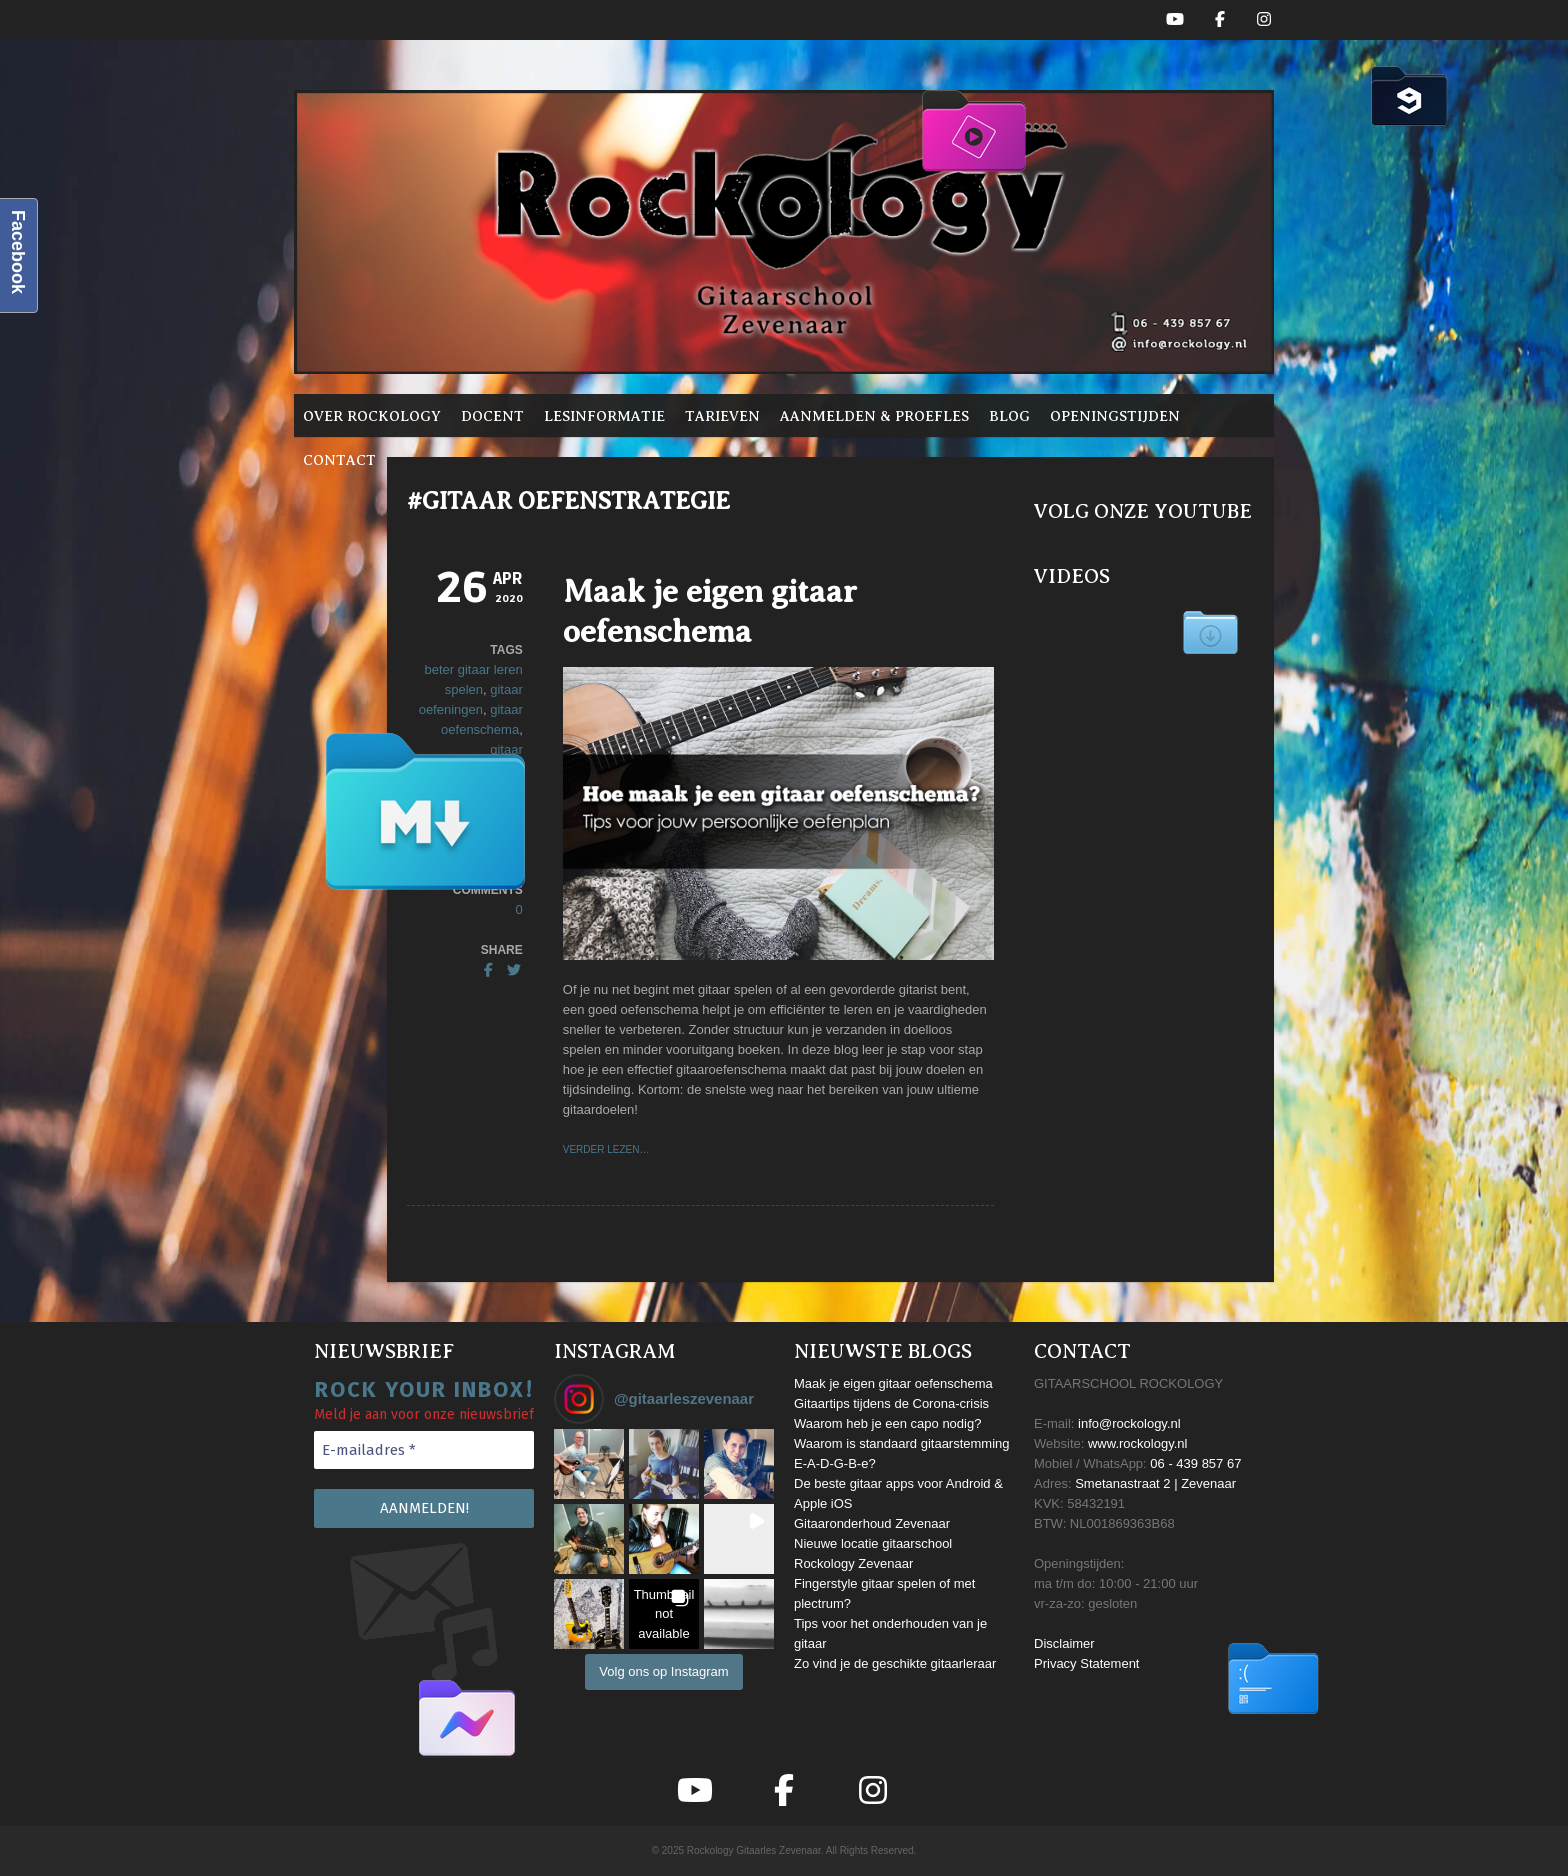 Image resolution: width=1568 pixels, height=1876 pixels. What do you see at coordinates (1210, 632) in the screenshot?
I see `open downloads folder` at bounding box center [1210, 632].